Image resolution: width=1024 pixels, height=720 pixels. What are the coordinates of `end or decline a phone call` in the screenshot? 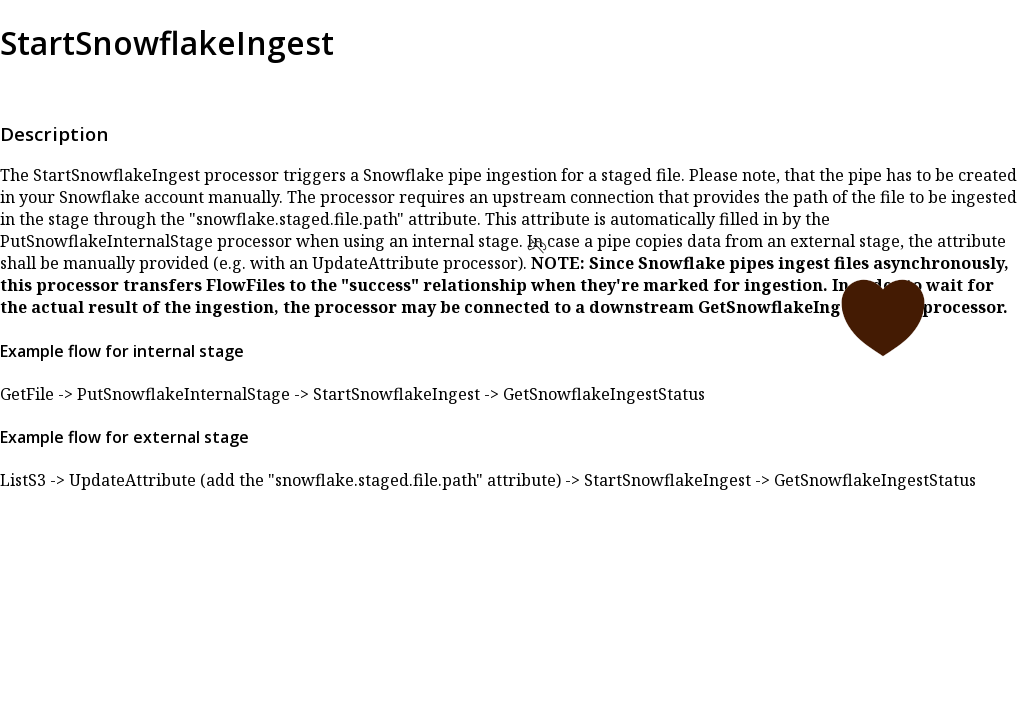 It's located at (537, 246).